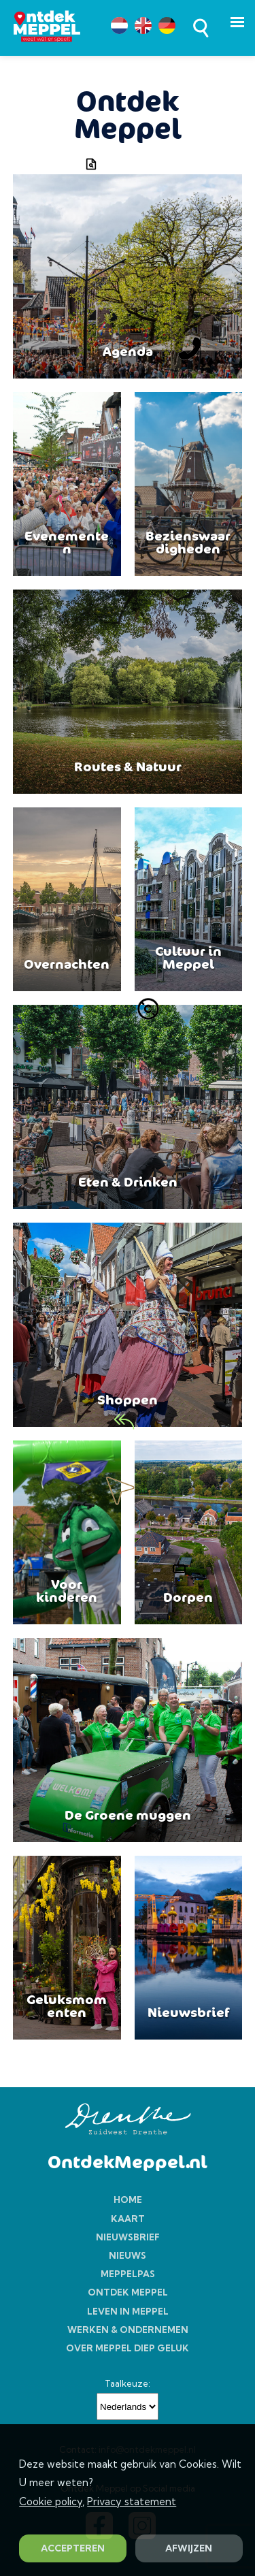  I want to click on tap to get directions to a destination, so click(118, 1488).